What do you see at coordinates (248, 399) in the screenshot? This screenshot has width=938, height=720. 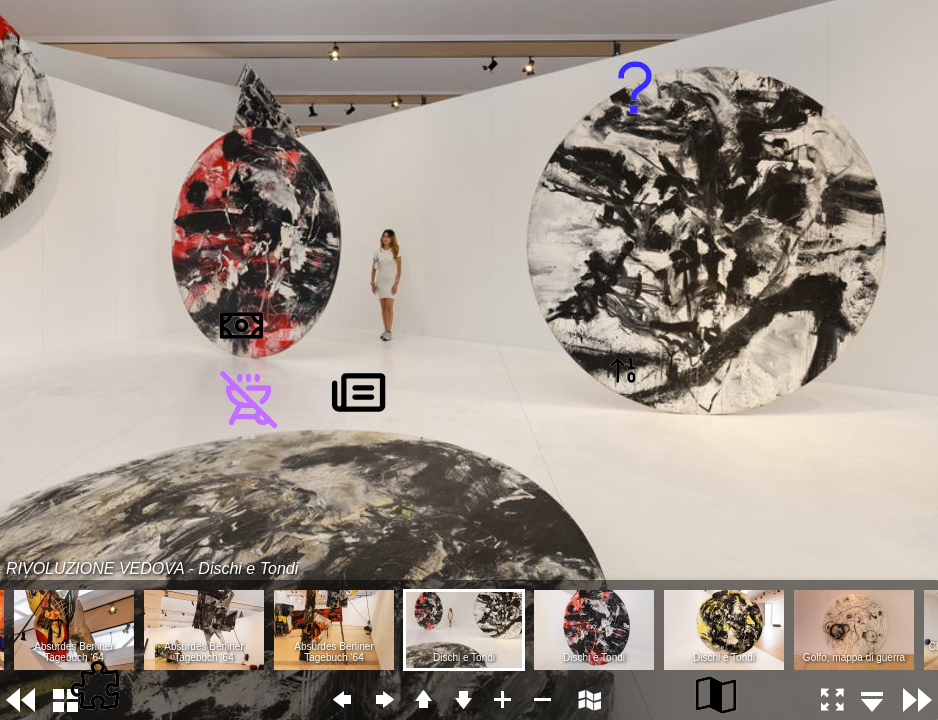 I see `grilling or barbecue feature disabled` at bounding box center [248, 399].